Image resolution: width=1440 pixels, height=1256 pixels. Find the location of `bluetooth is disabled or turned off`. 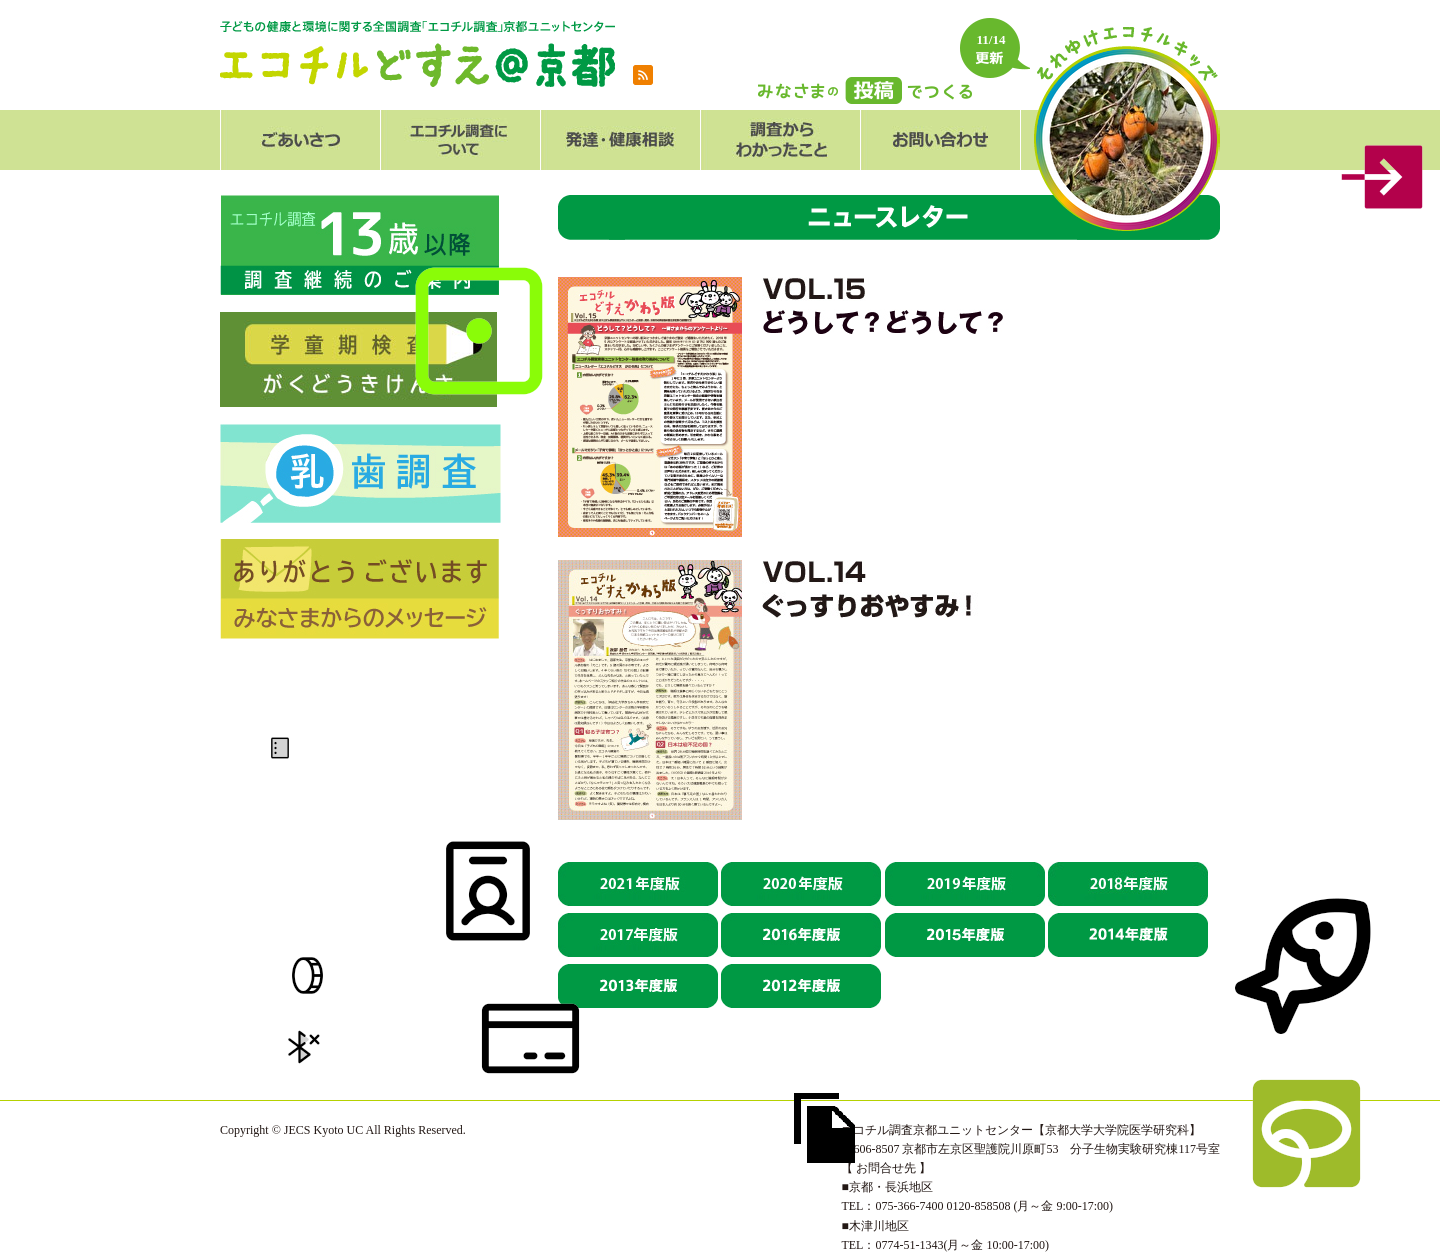

bluetooth is disabled or turned off is located at coordinates (302, 1047).